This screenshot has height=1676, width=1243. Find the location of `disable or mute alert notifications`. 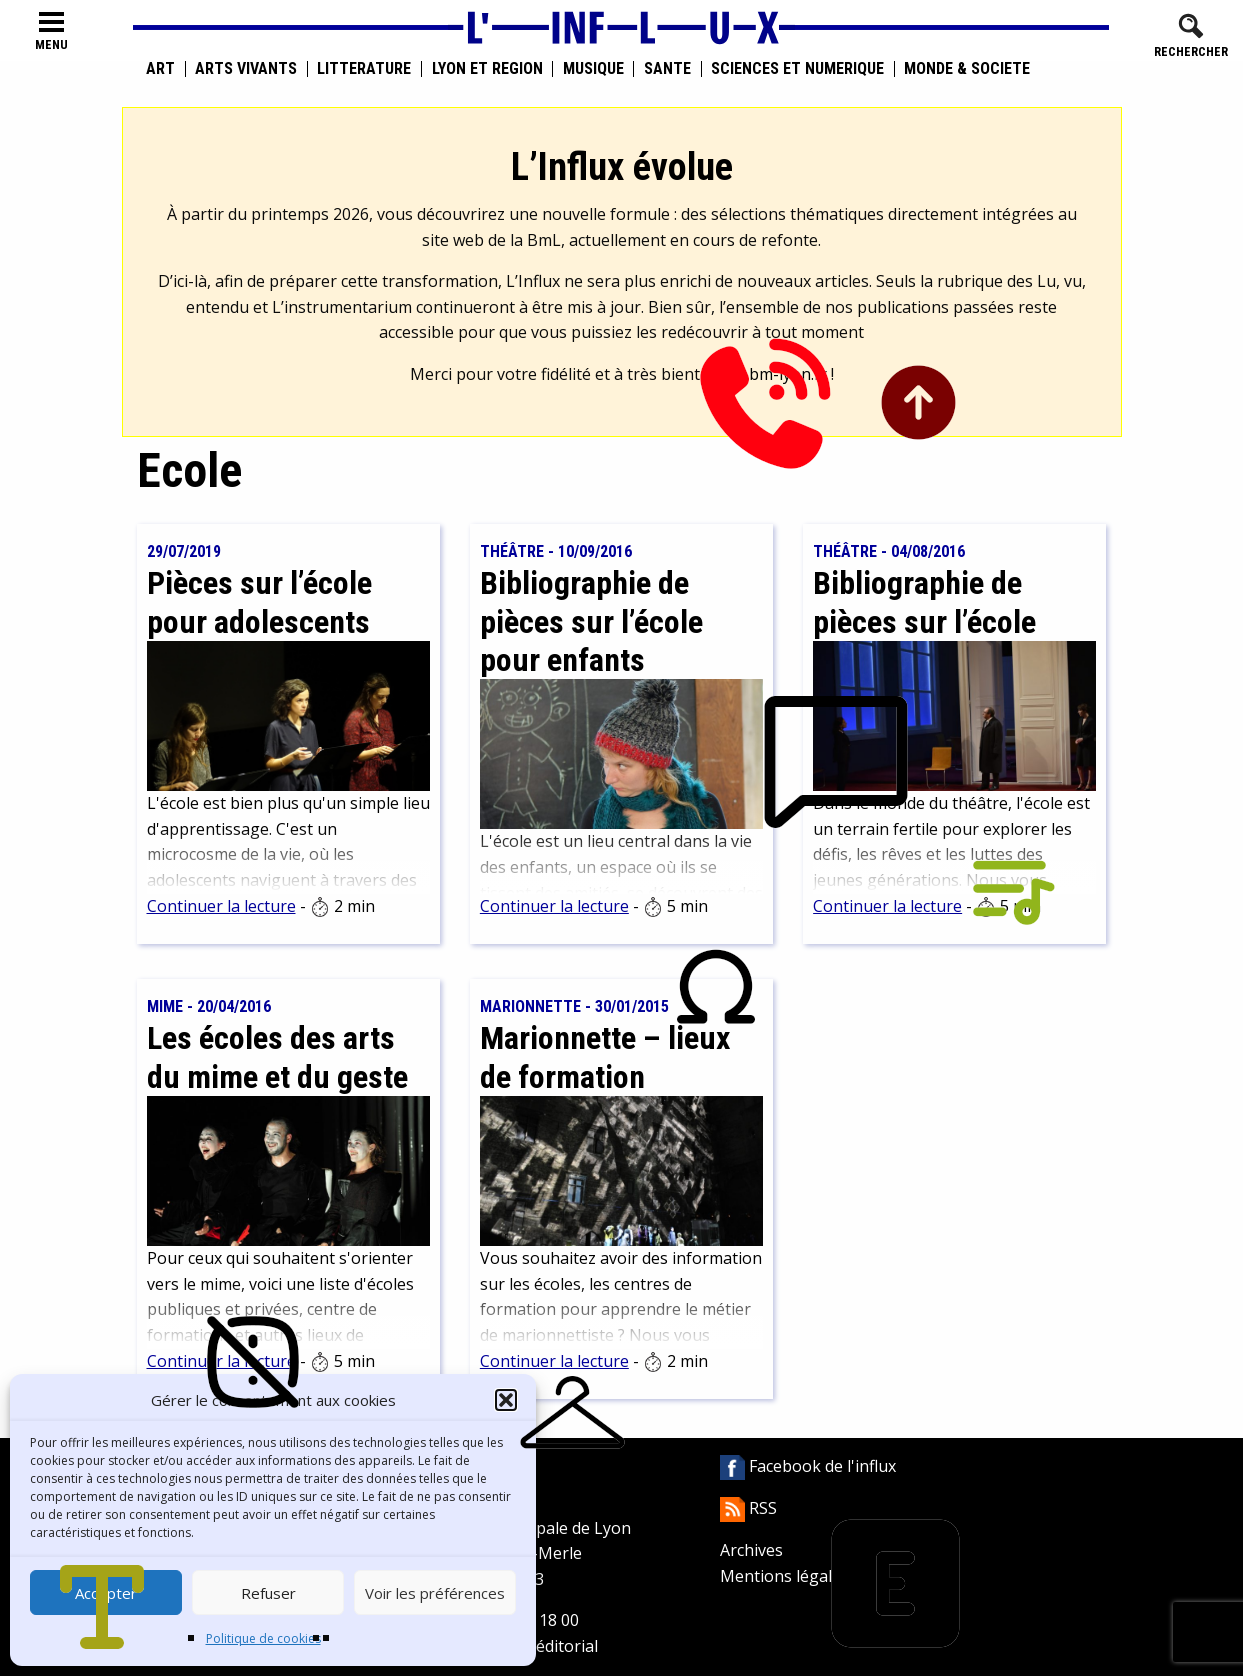

disable or mute alert notifications is located at coordinates (253, 1362).